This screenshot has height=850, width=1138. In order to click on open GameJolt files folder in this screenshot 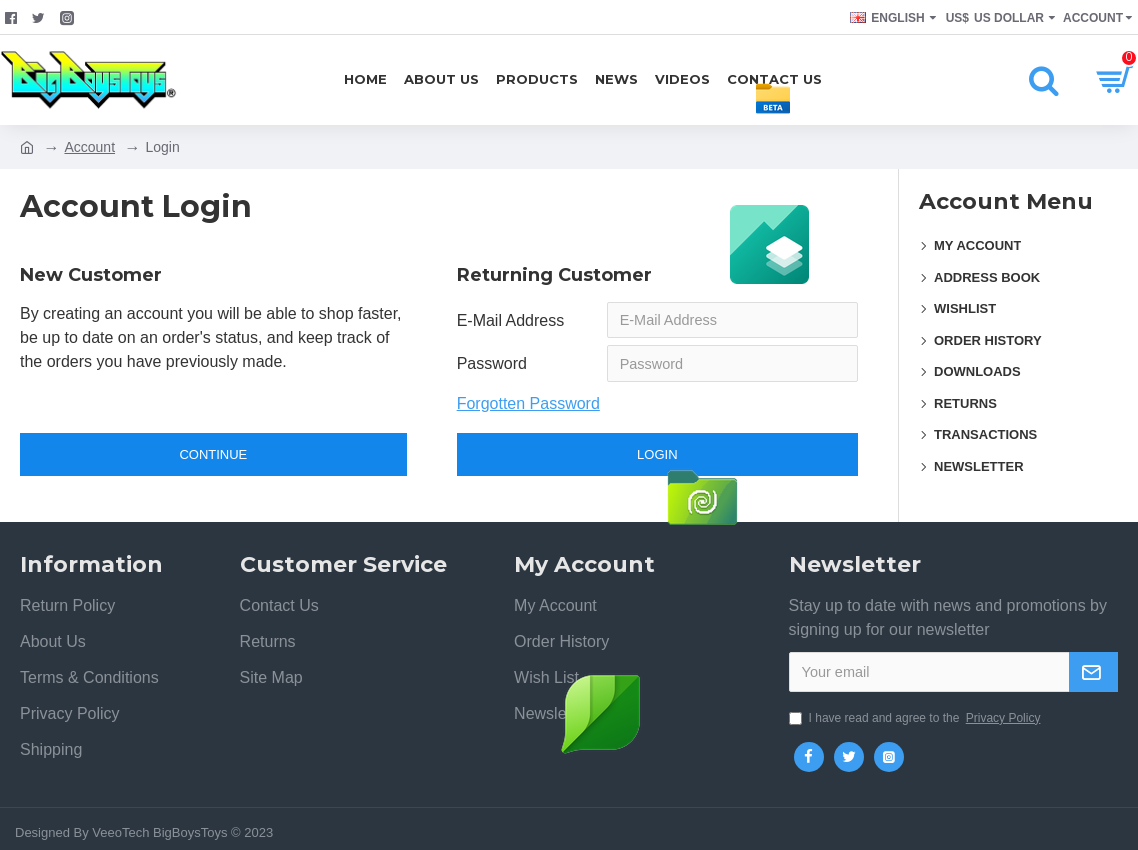, I will do `click(702, 499)`.